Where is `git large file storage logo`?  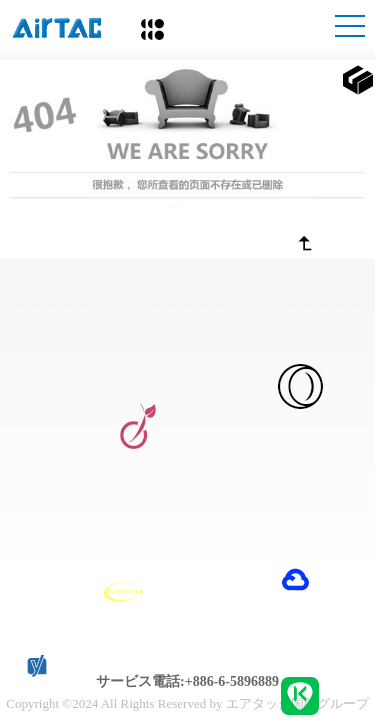 git large file storage logo is located at coordinates (358, 80).